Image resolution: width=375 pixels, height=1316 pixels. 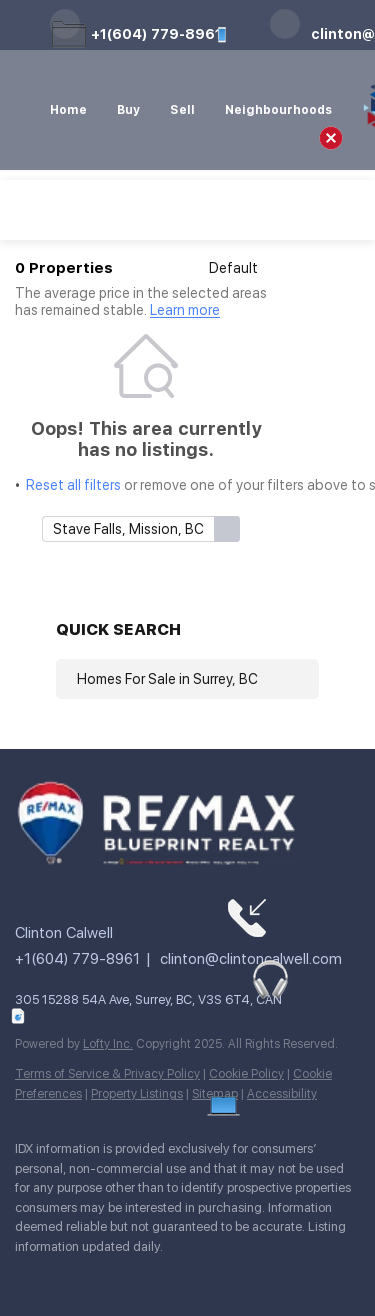 I want to click on connected iPhone device, so click(x=222, y=35).